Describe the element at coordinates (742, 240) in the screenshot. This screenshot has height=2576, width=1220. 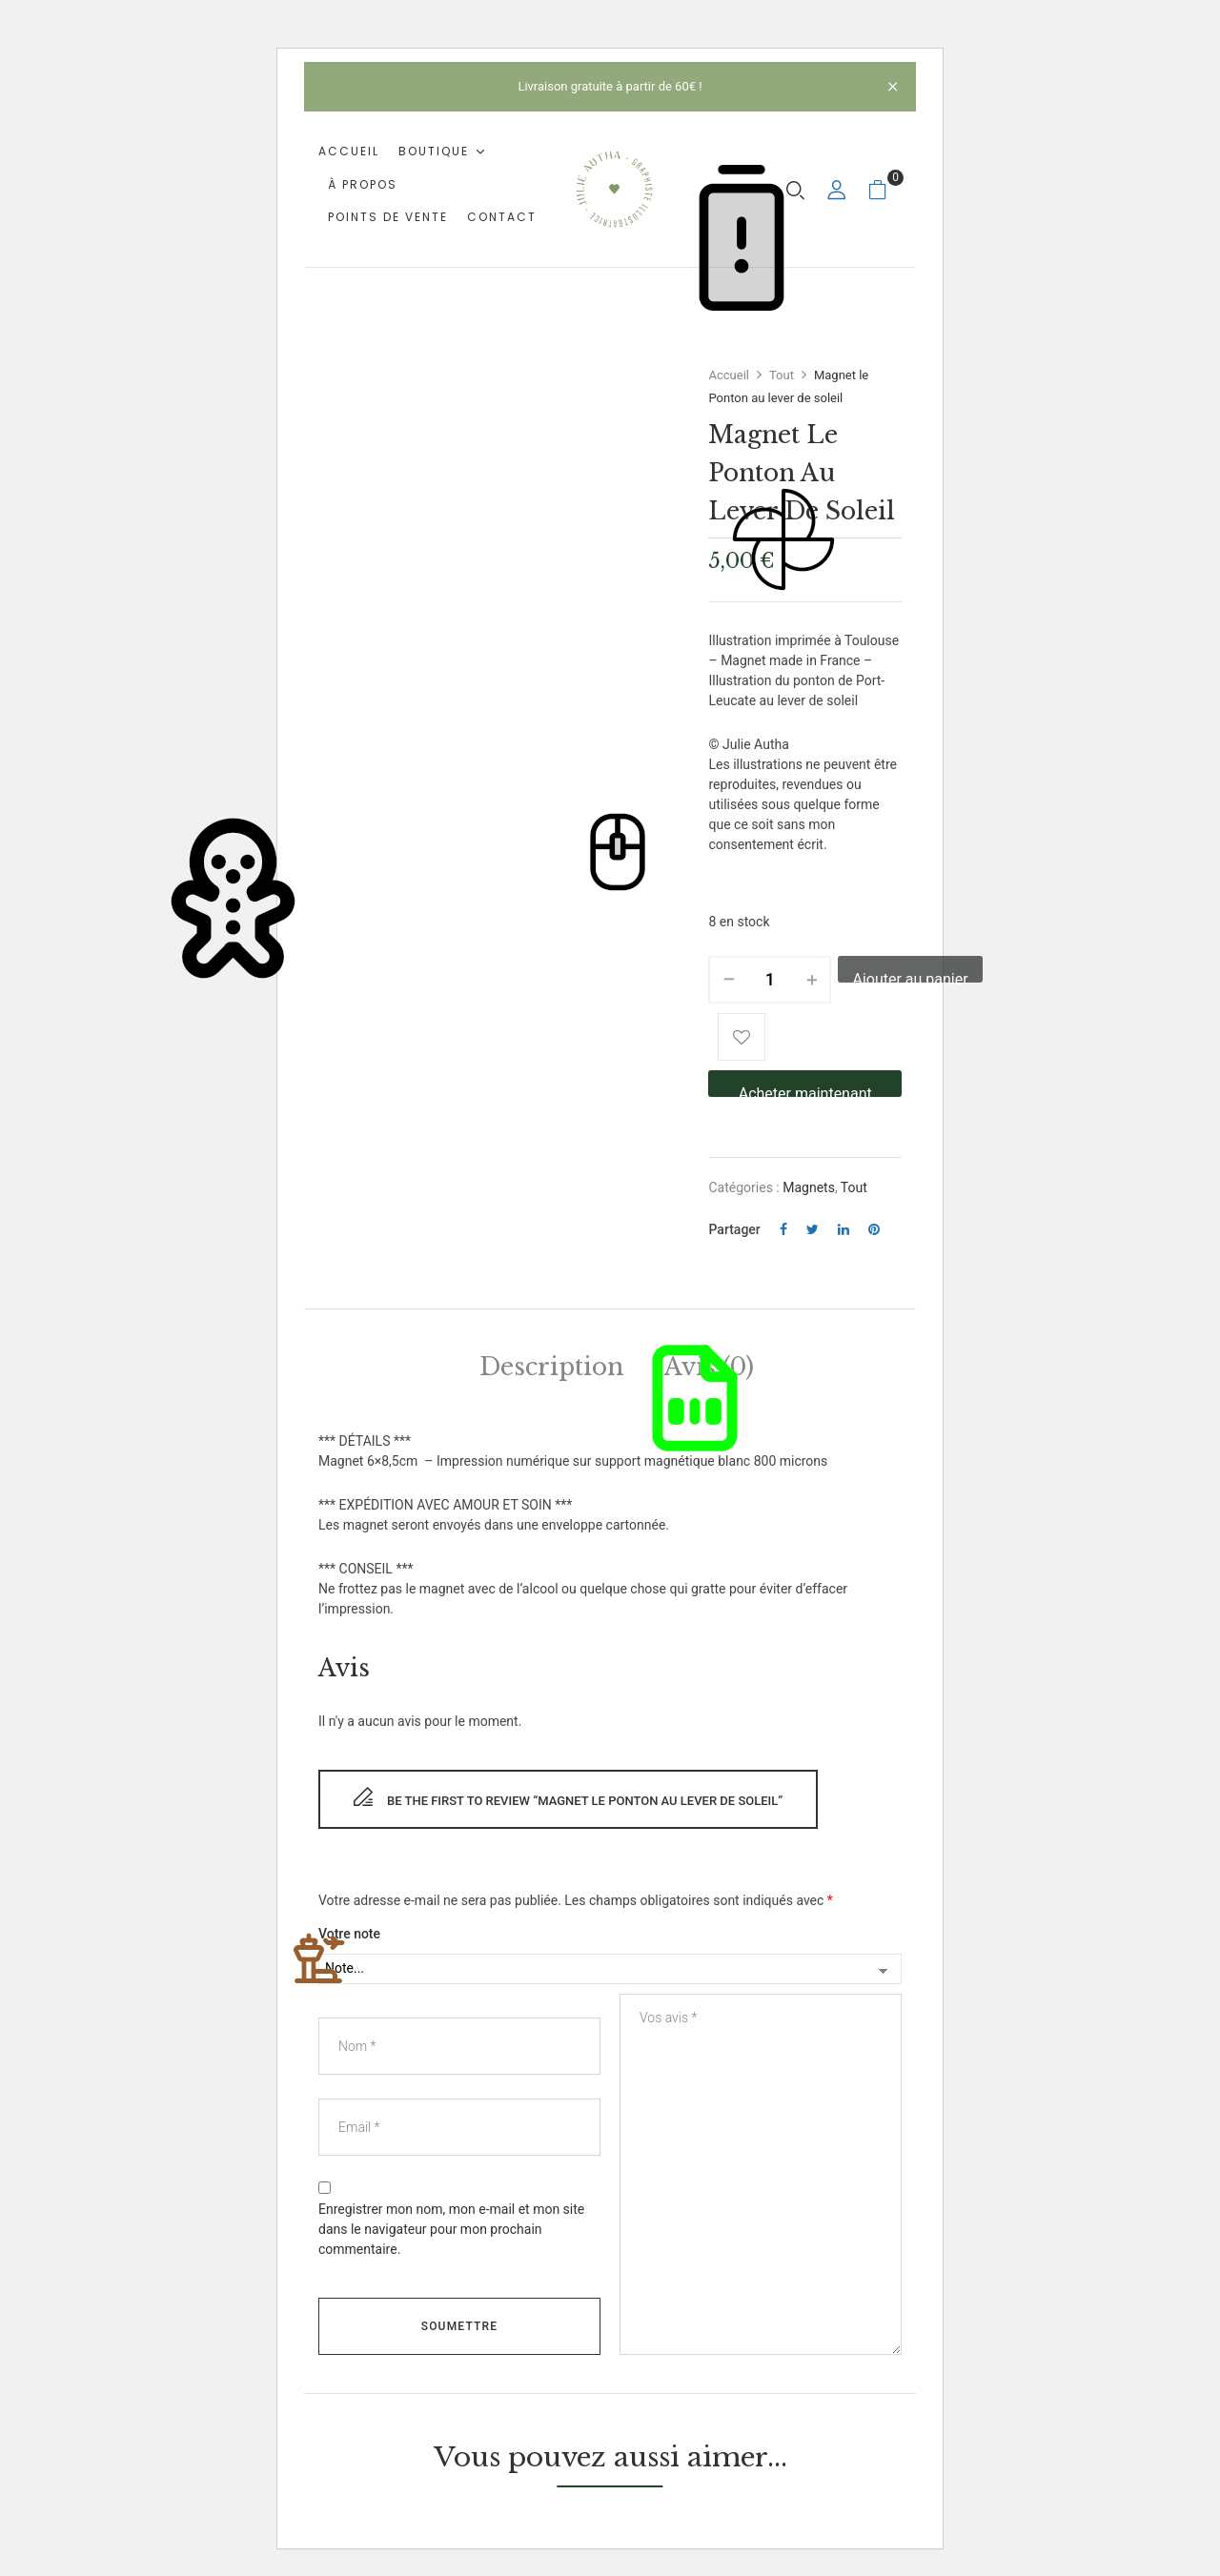
I see `indicates low battery warning` at that location.